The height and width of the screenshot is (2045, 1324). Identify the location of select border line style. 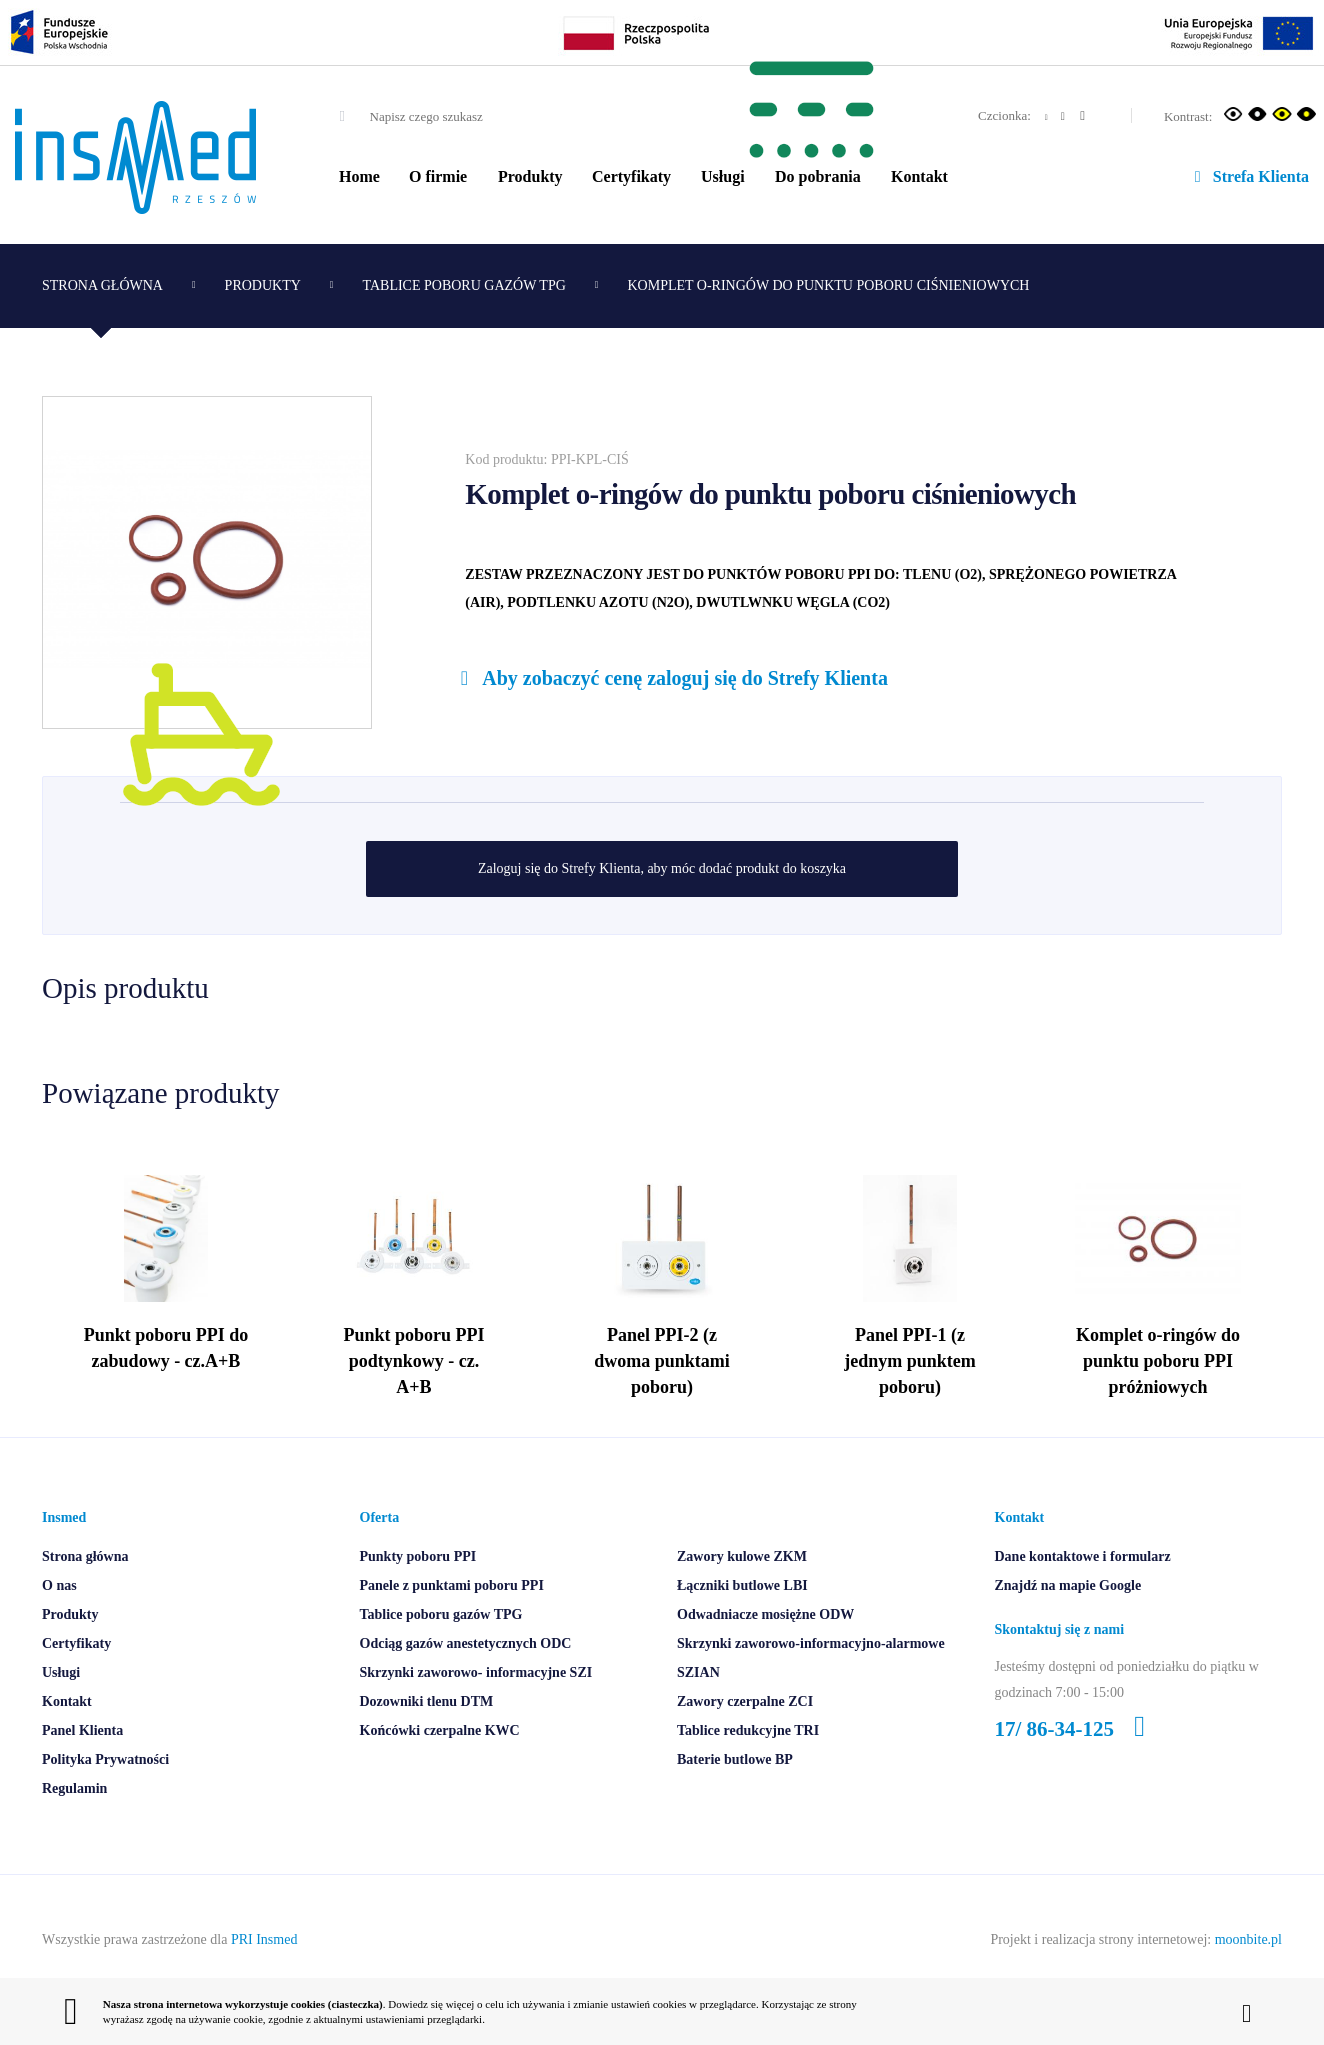
(811, 109).